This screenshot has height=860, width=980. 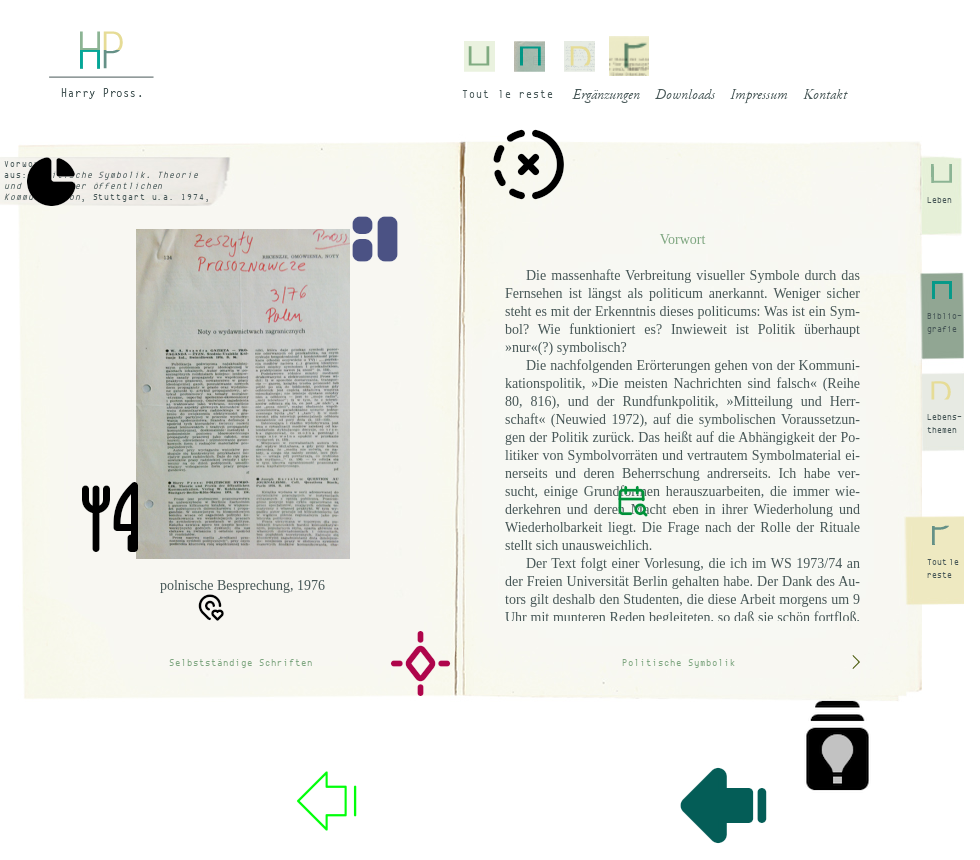 What do you see at coordinates (210, 607) in the screenshot?
I see `save a location to favorites` at bounding box center [210, 607].